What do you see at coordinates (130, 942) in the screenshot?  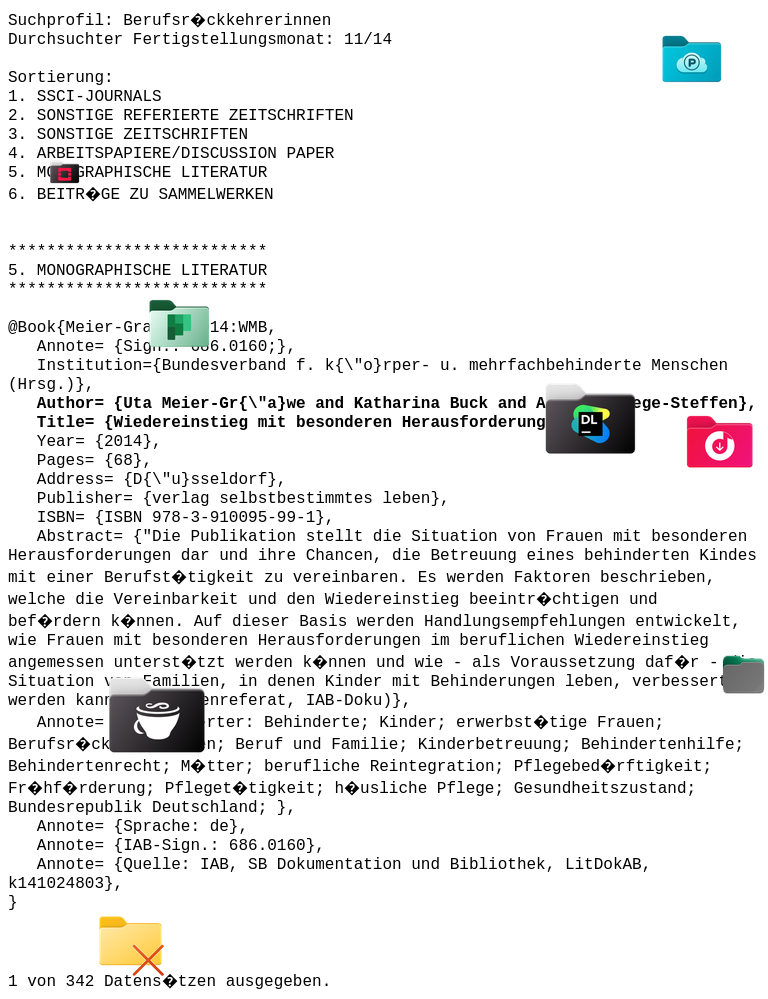 I see `delete a folder` at bounding box center [130, 942].